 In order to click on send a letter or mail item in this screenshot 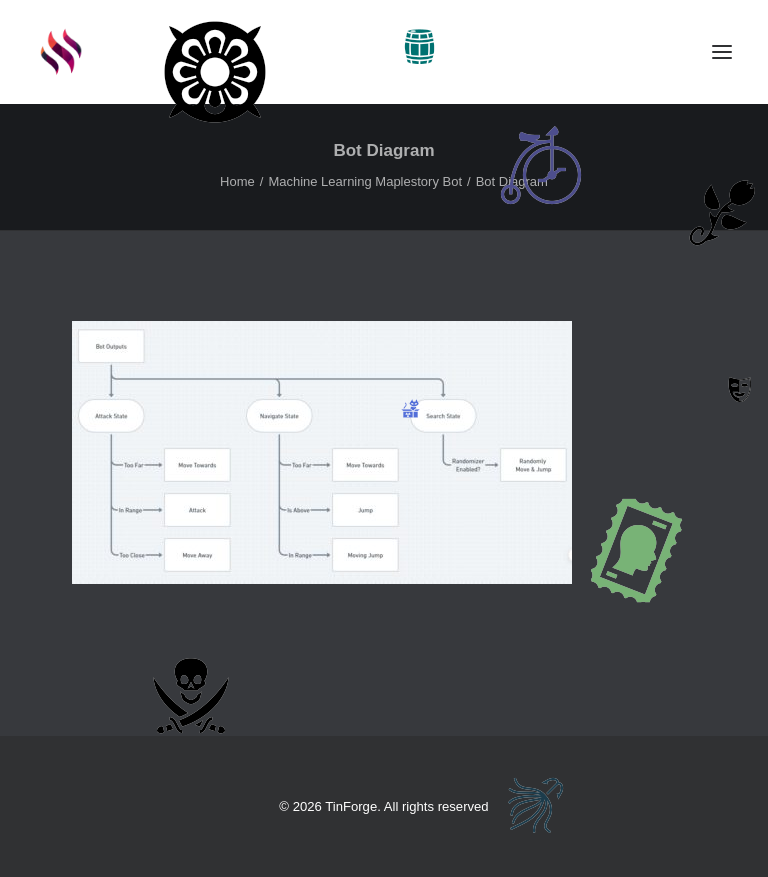, I will do `click(635, 550)`.